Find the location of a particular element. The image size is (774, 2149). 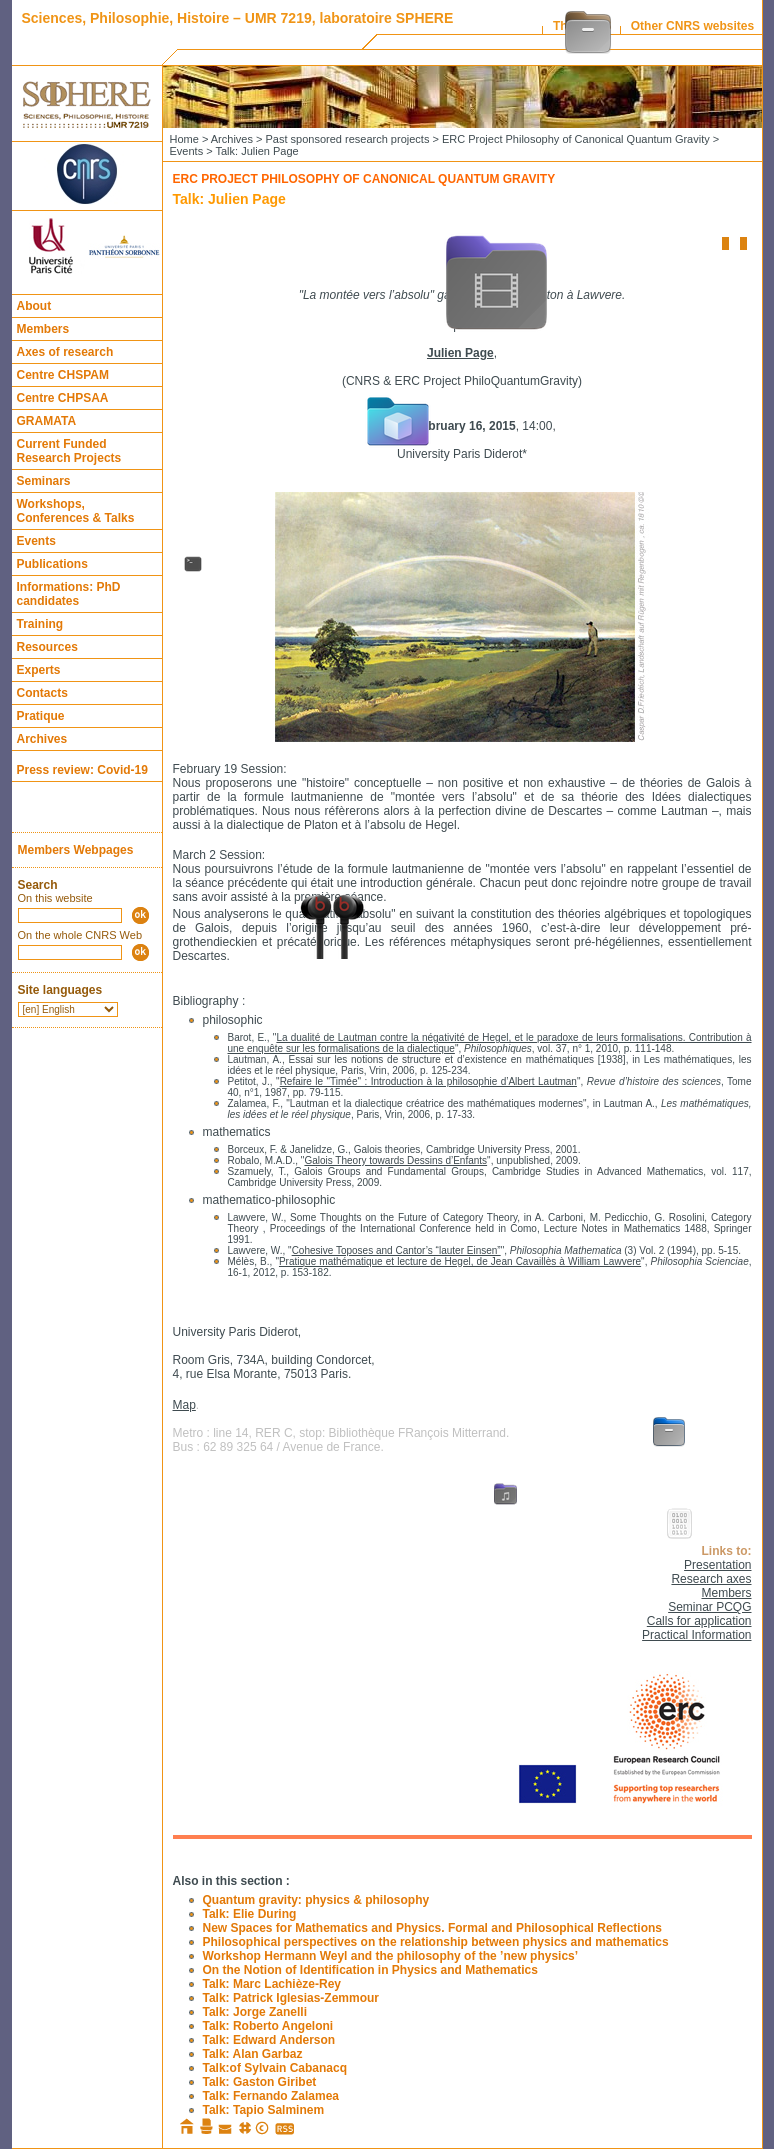

open the nautilus file manager is located at coordinates (669, 1431).